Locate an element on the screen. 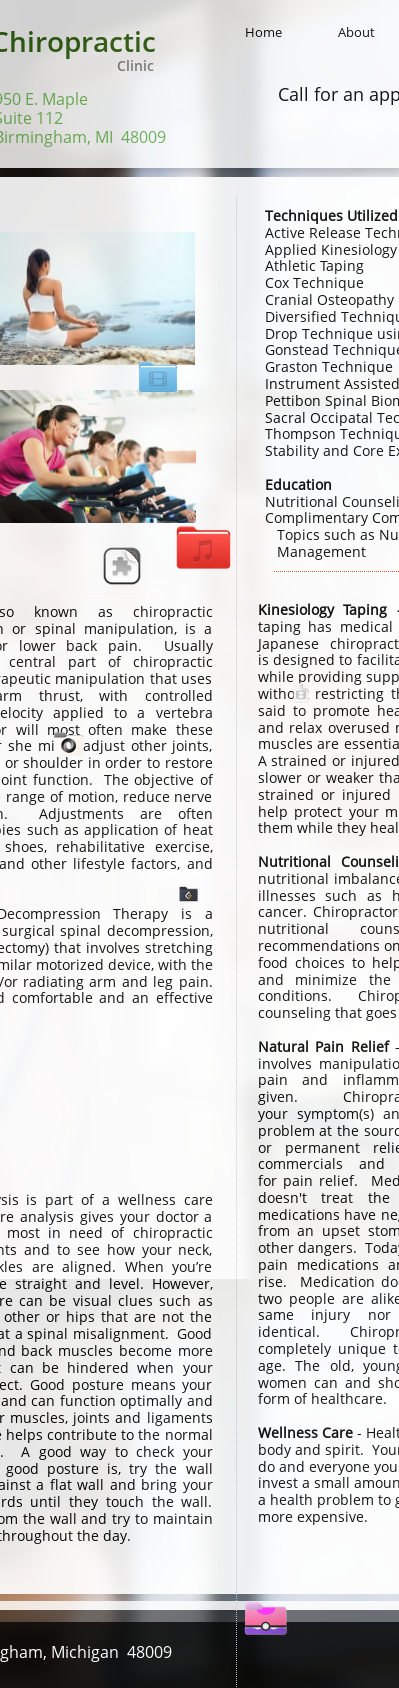  an srt subtitle file is located at coordinates (301, 693).